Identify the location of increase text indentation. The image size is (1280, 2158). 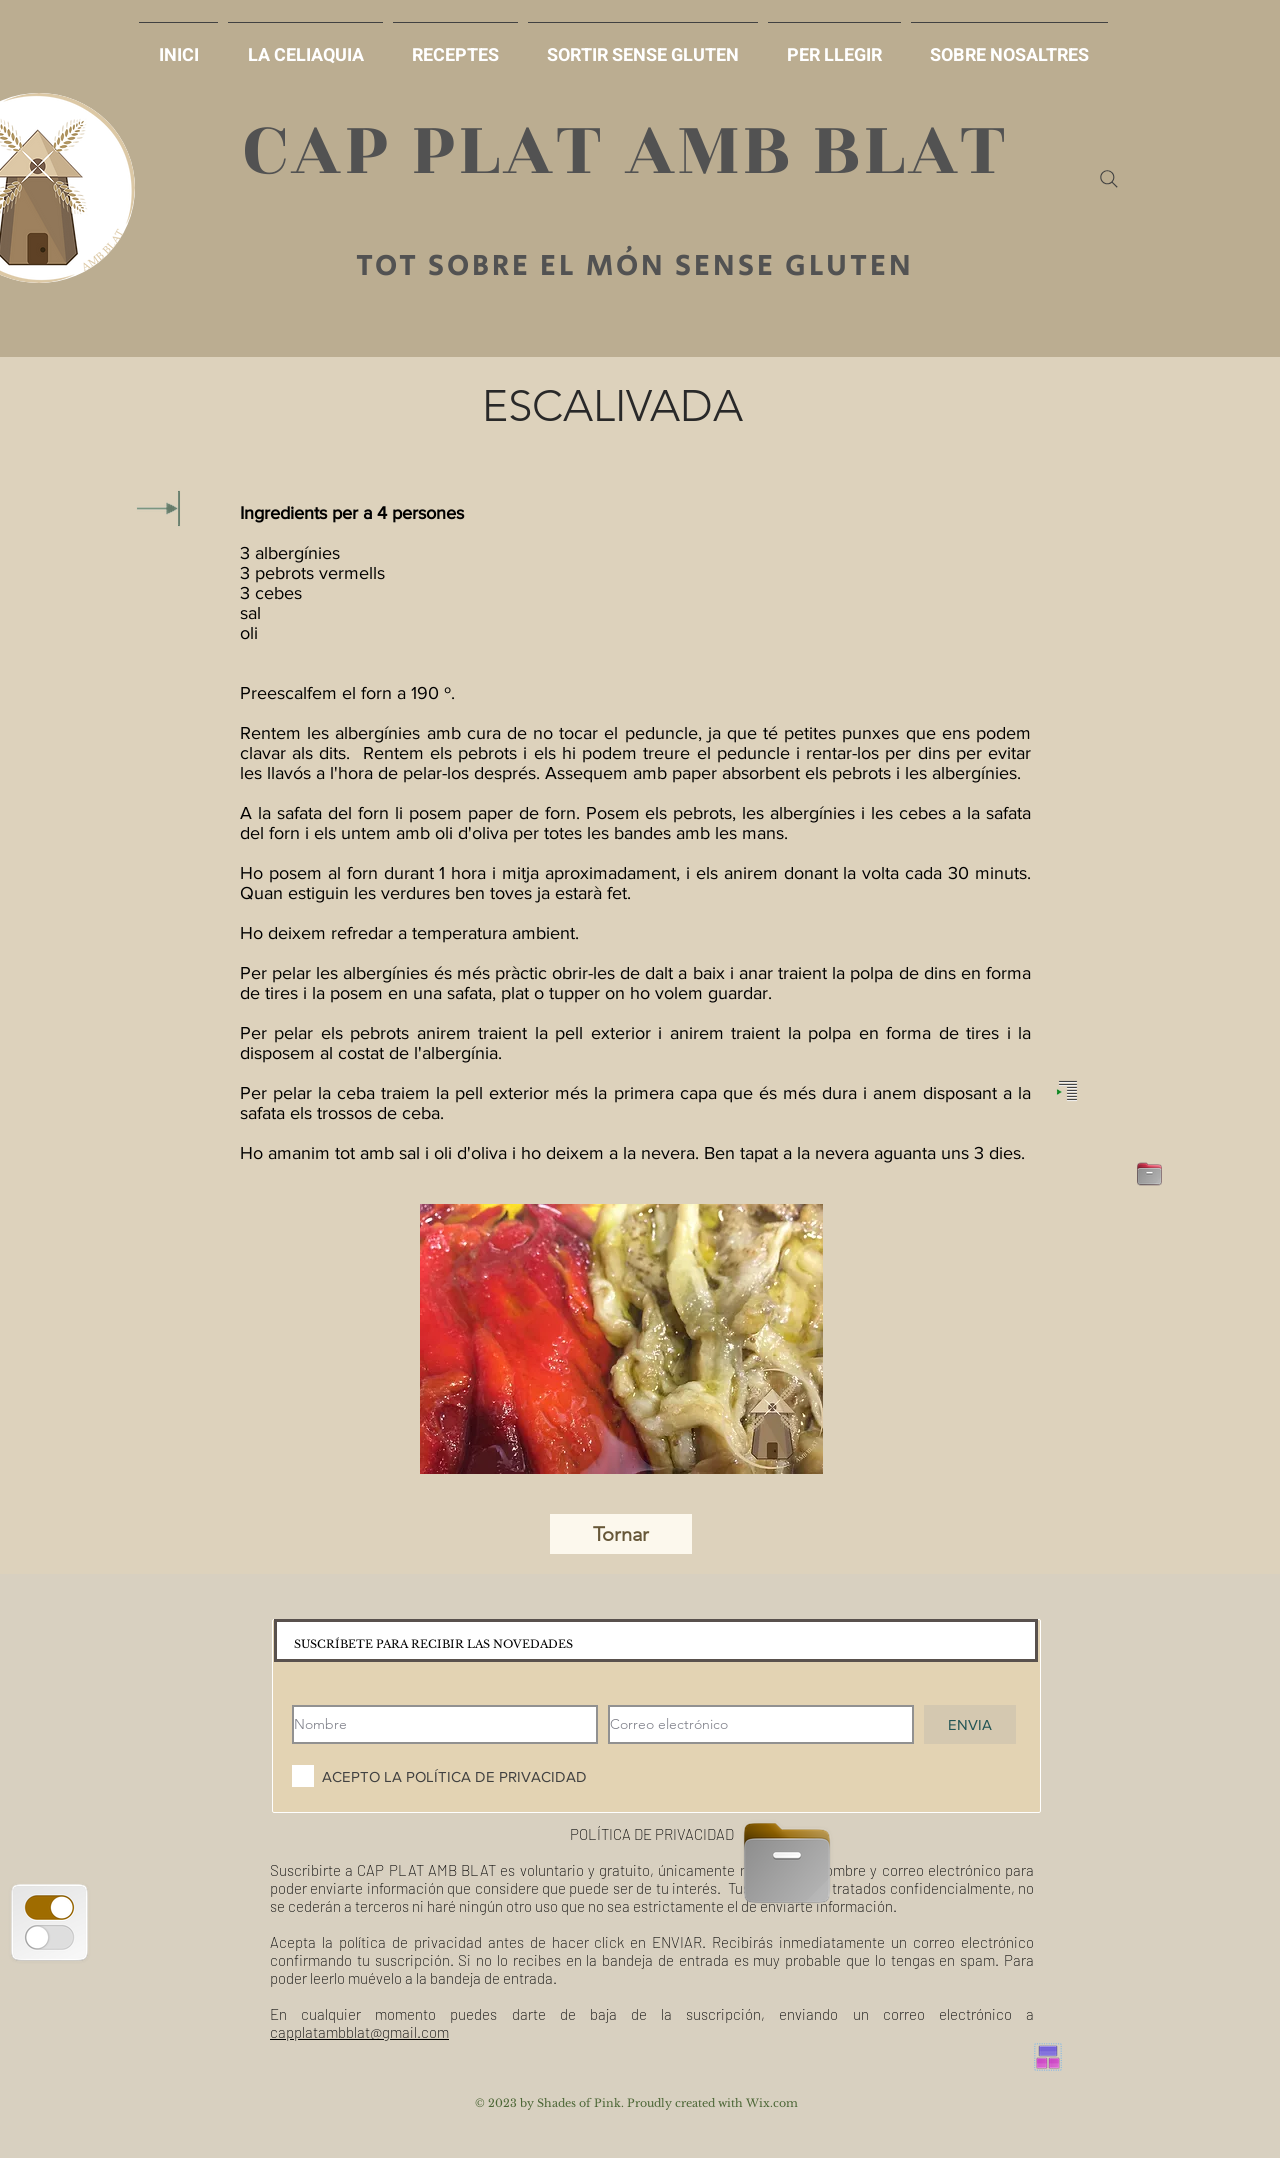
(1067, 1091).